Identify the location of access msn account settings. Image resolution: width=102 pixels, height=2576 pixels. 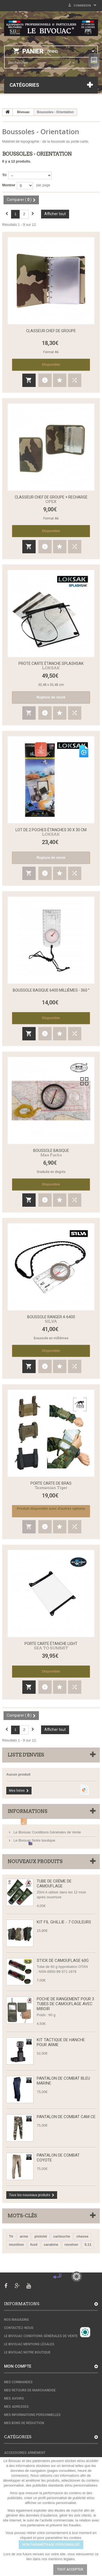
(84, 1081).